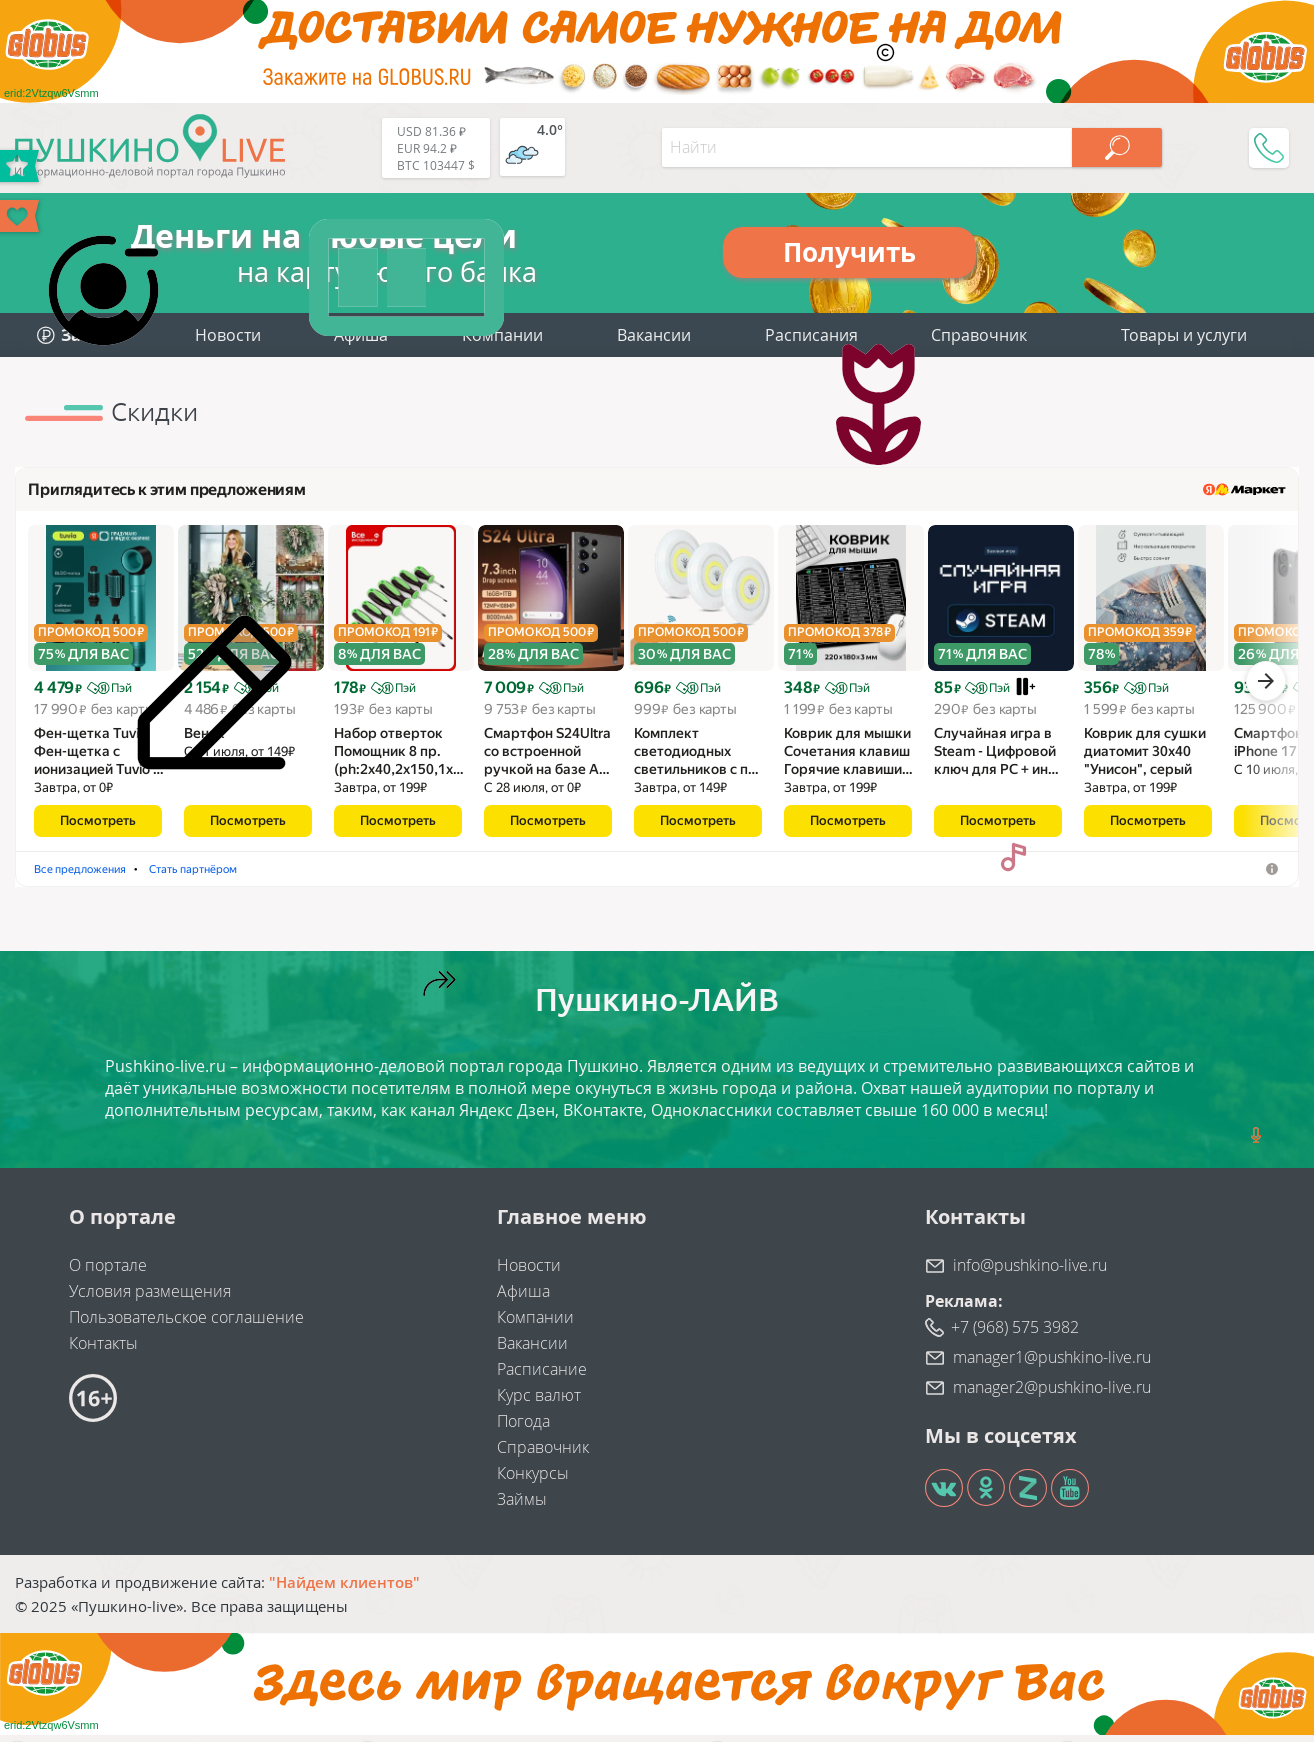  Describe the element at coordinates (406, 277) in the screenshot. I see `indicates battery at 50% charge` at that location.